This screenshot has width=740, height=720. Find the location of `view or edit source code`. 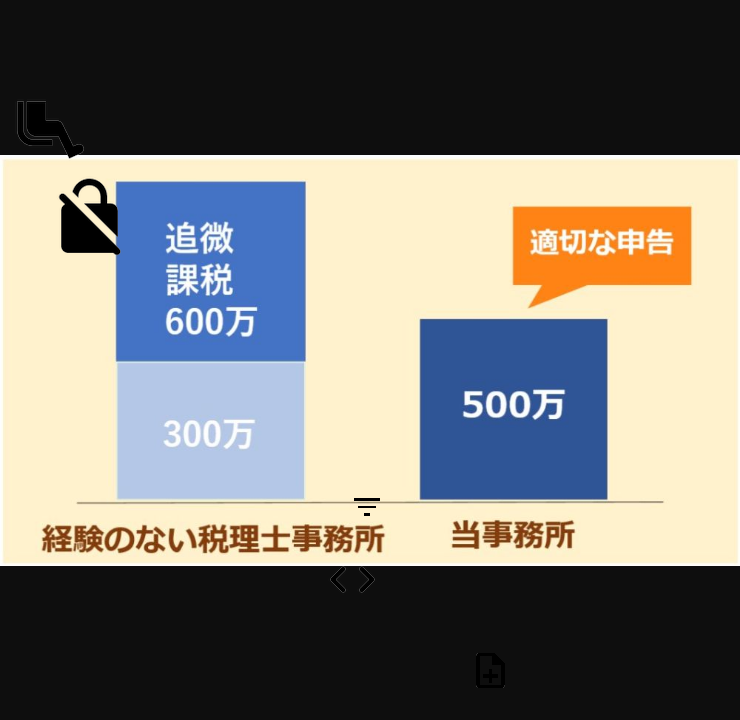

view or edit source code is located at coordinates (352, 579).